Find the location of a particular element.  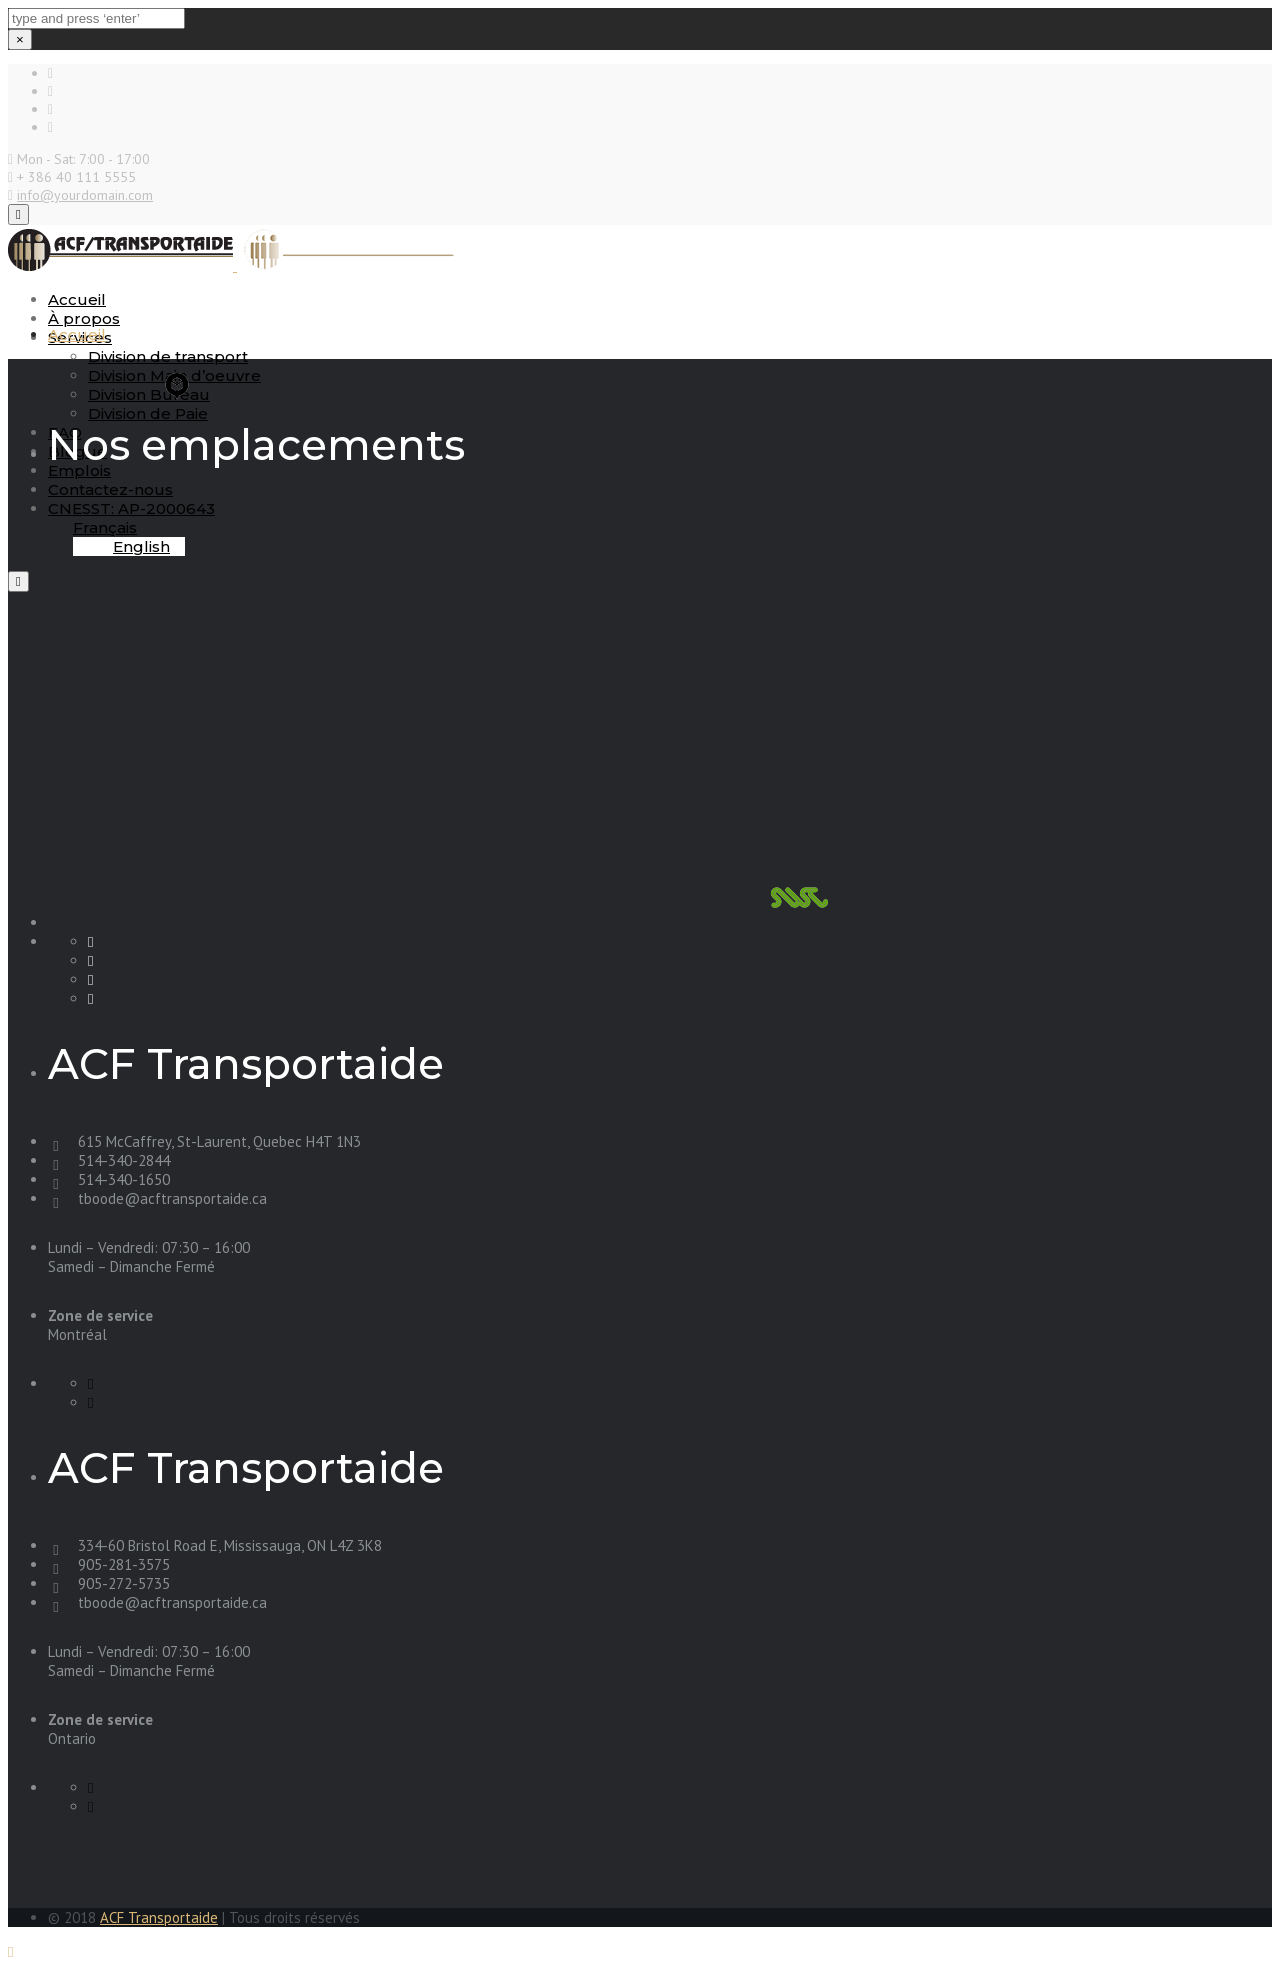

visit the SWC (Speedy Web Compiler) website or documentation is located at coordinates (799, 897).